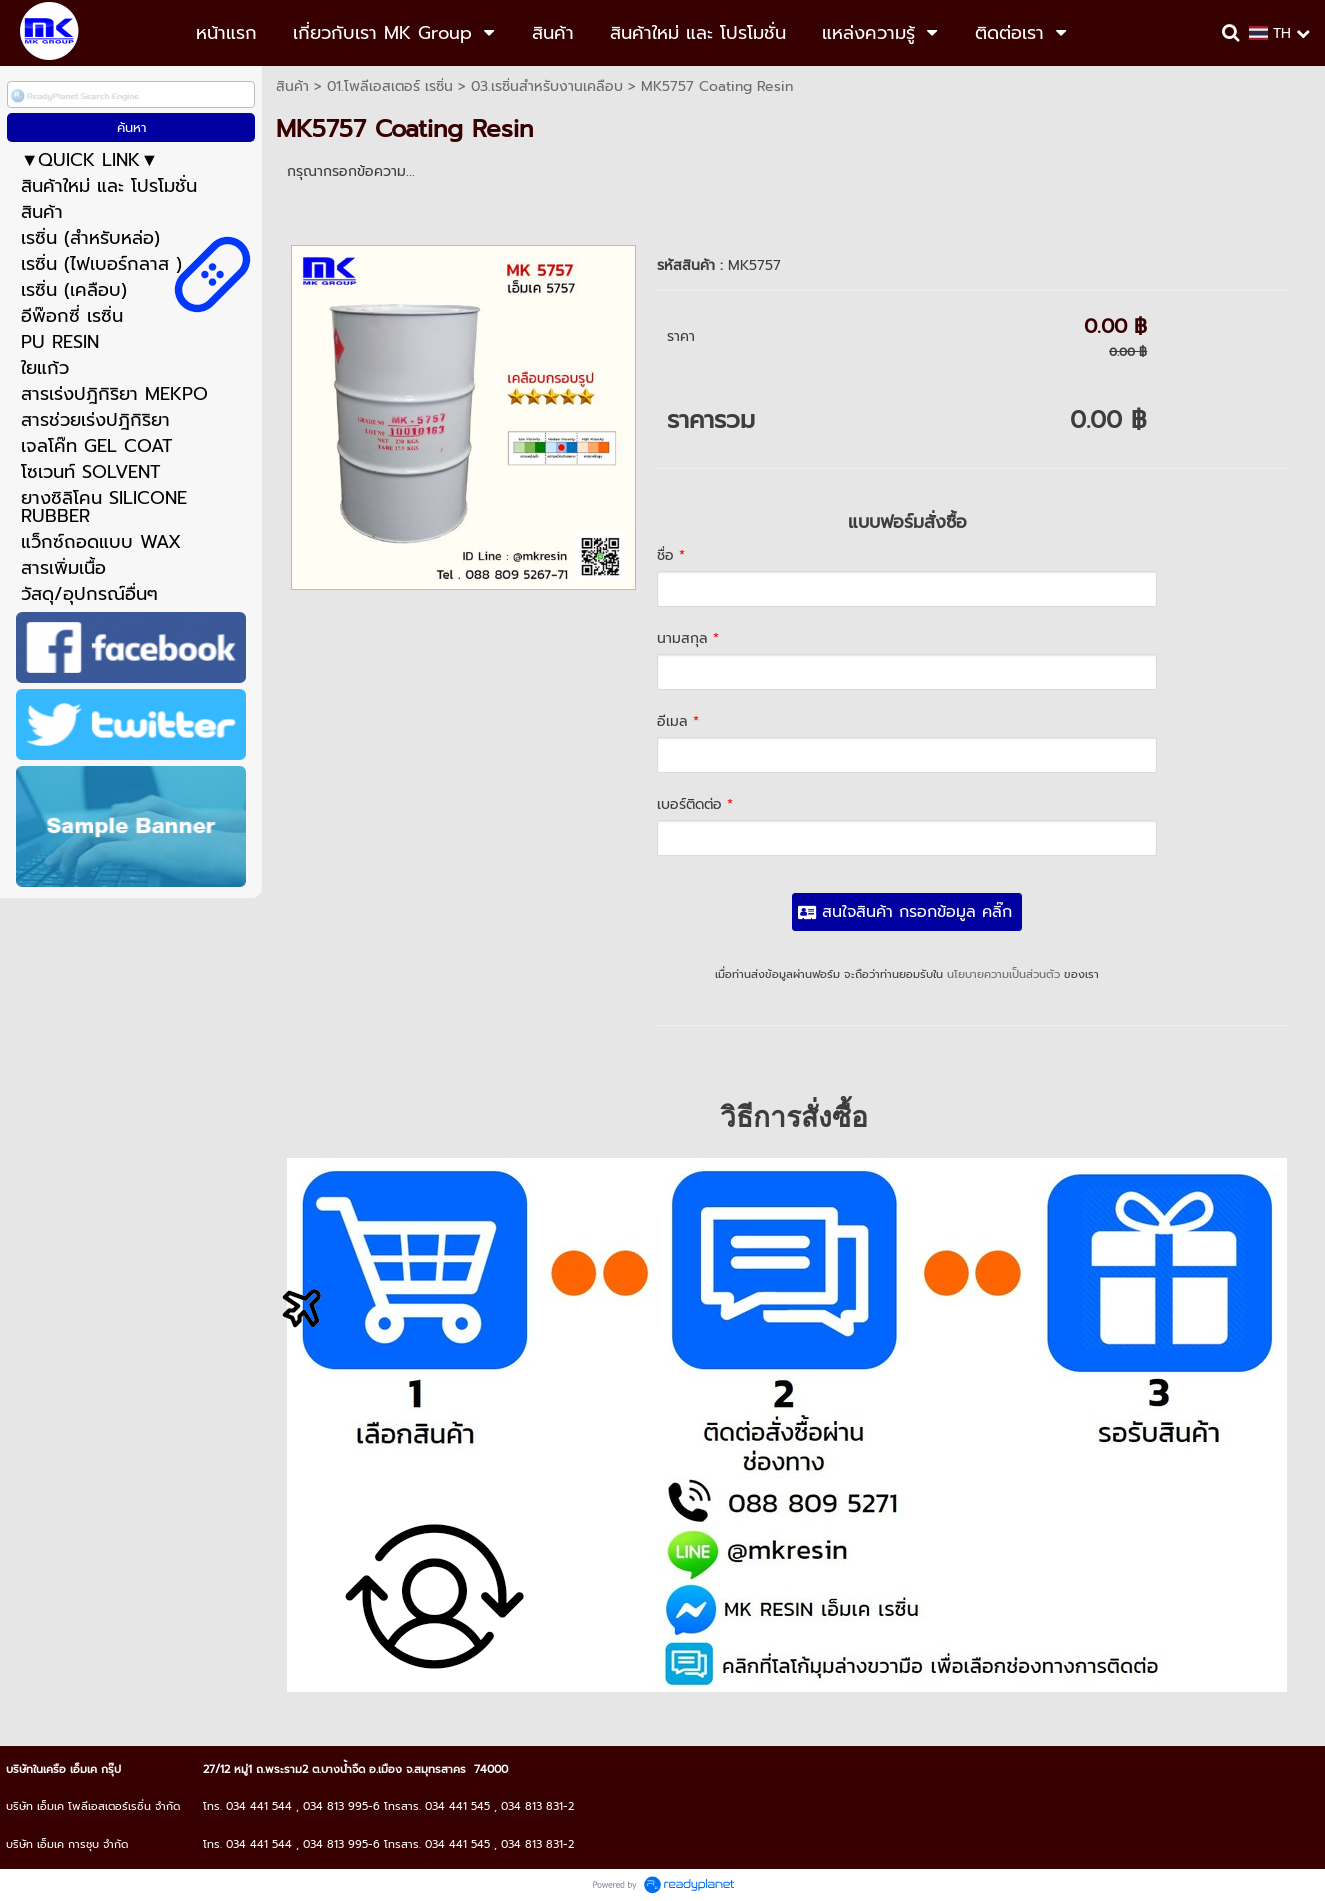 The width and height of the screenshot is (1325, 1901). What do you see at coordinates (434, 1596) in the screenshot?
I see `switch between user accounts` at bounding box center [434, 1596].